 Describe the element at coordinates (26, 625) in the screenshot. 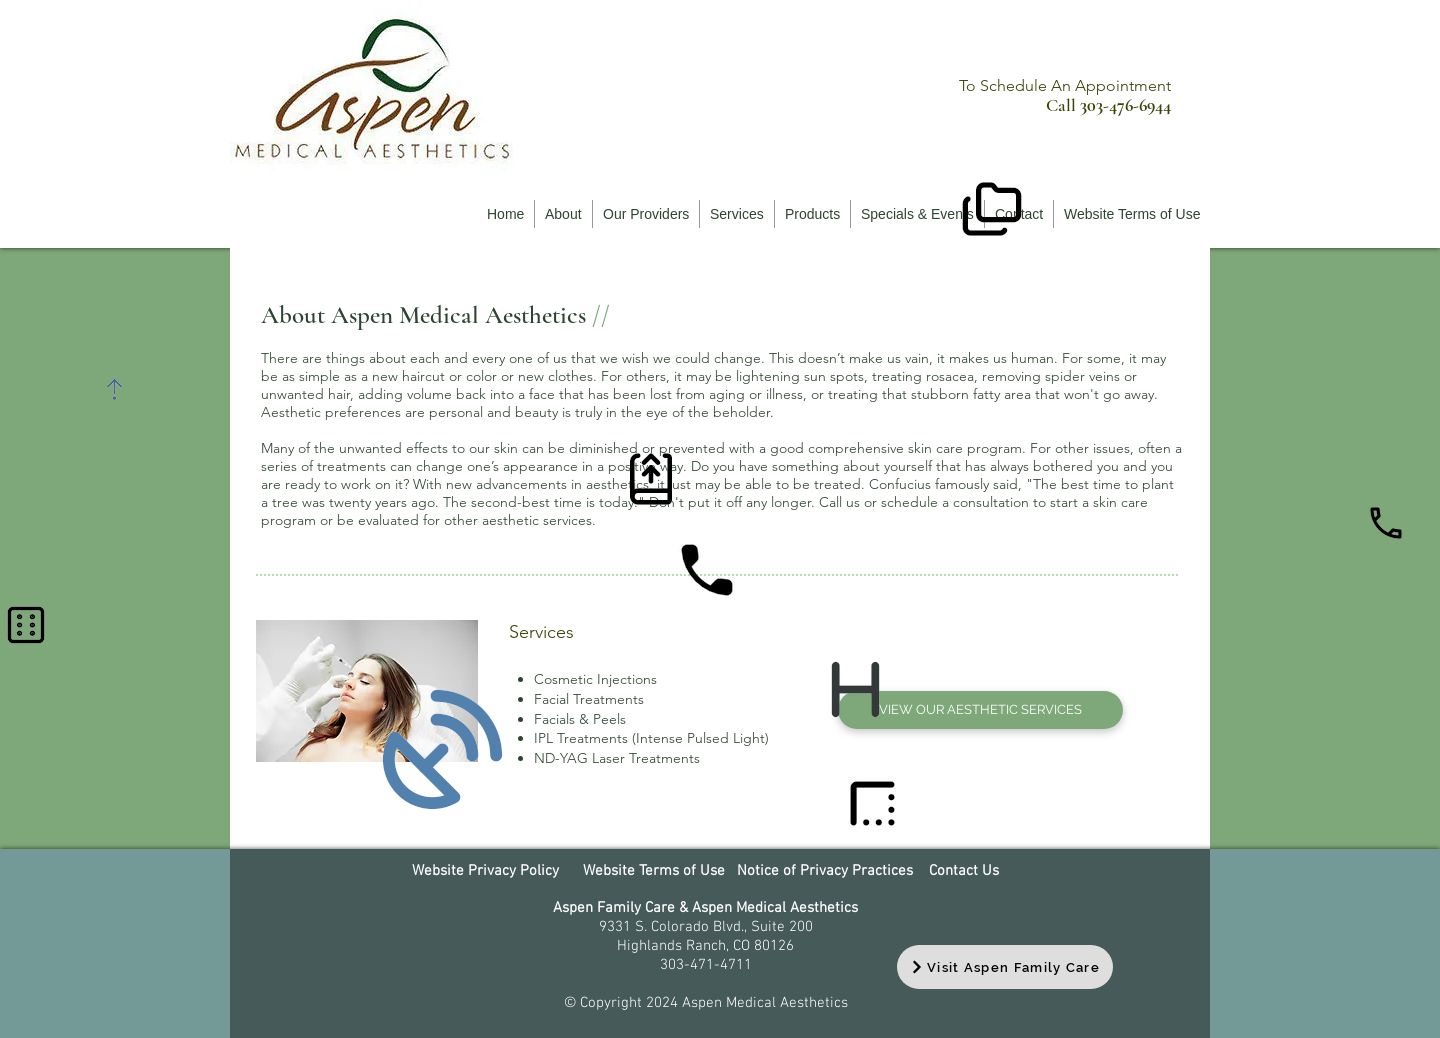

I see `random selection or shuffle function` at that location.